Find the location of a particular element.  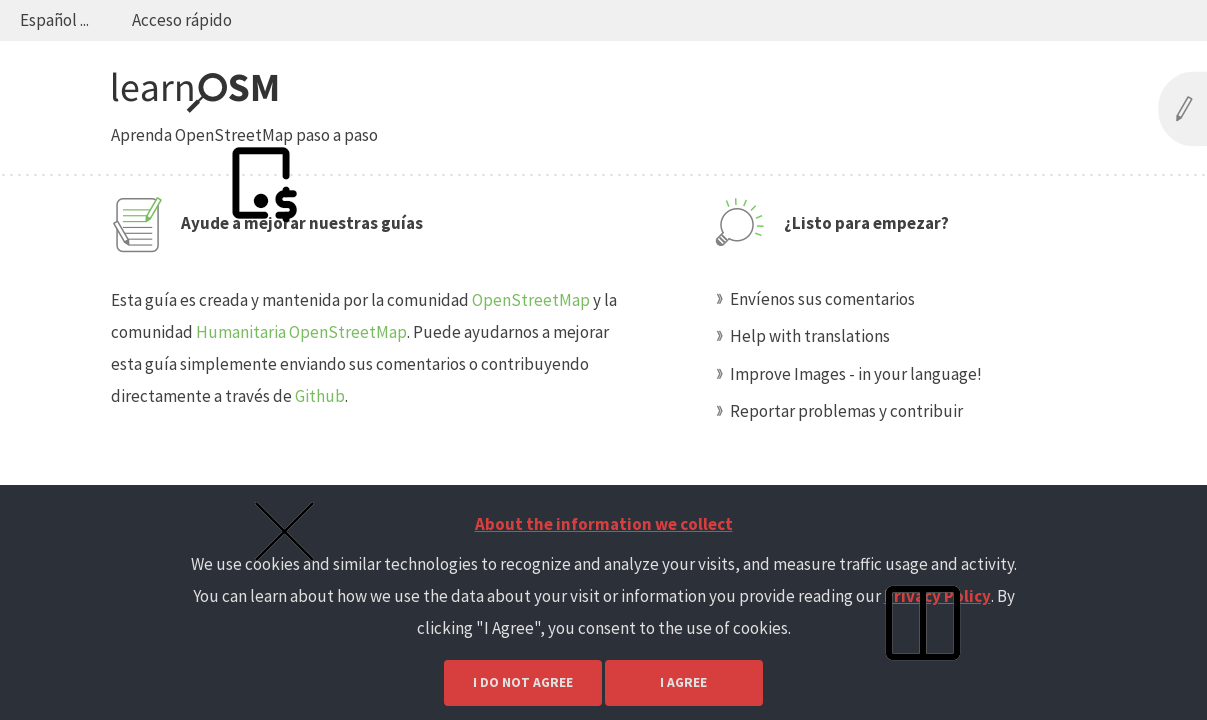

access tablet payment or billing settings is located at coordinates (261, 183).